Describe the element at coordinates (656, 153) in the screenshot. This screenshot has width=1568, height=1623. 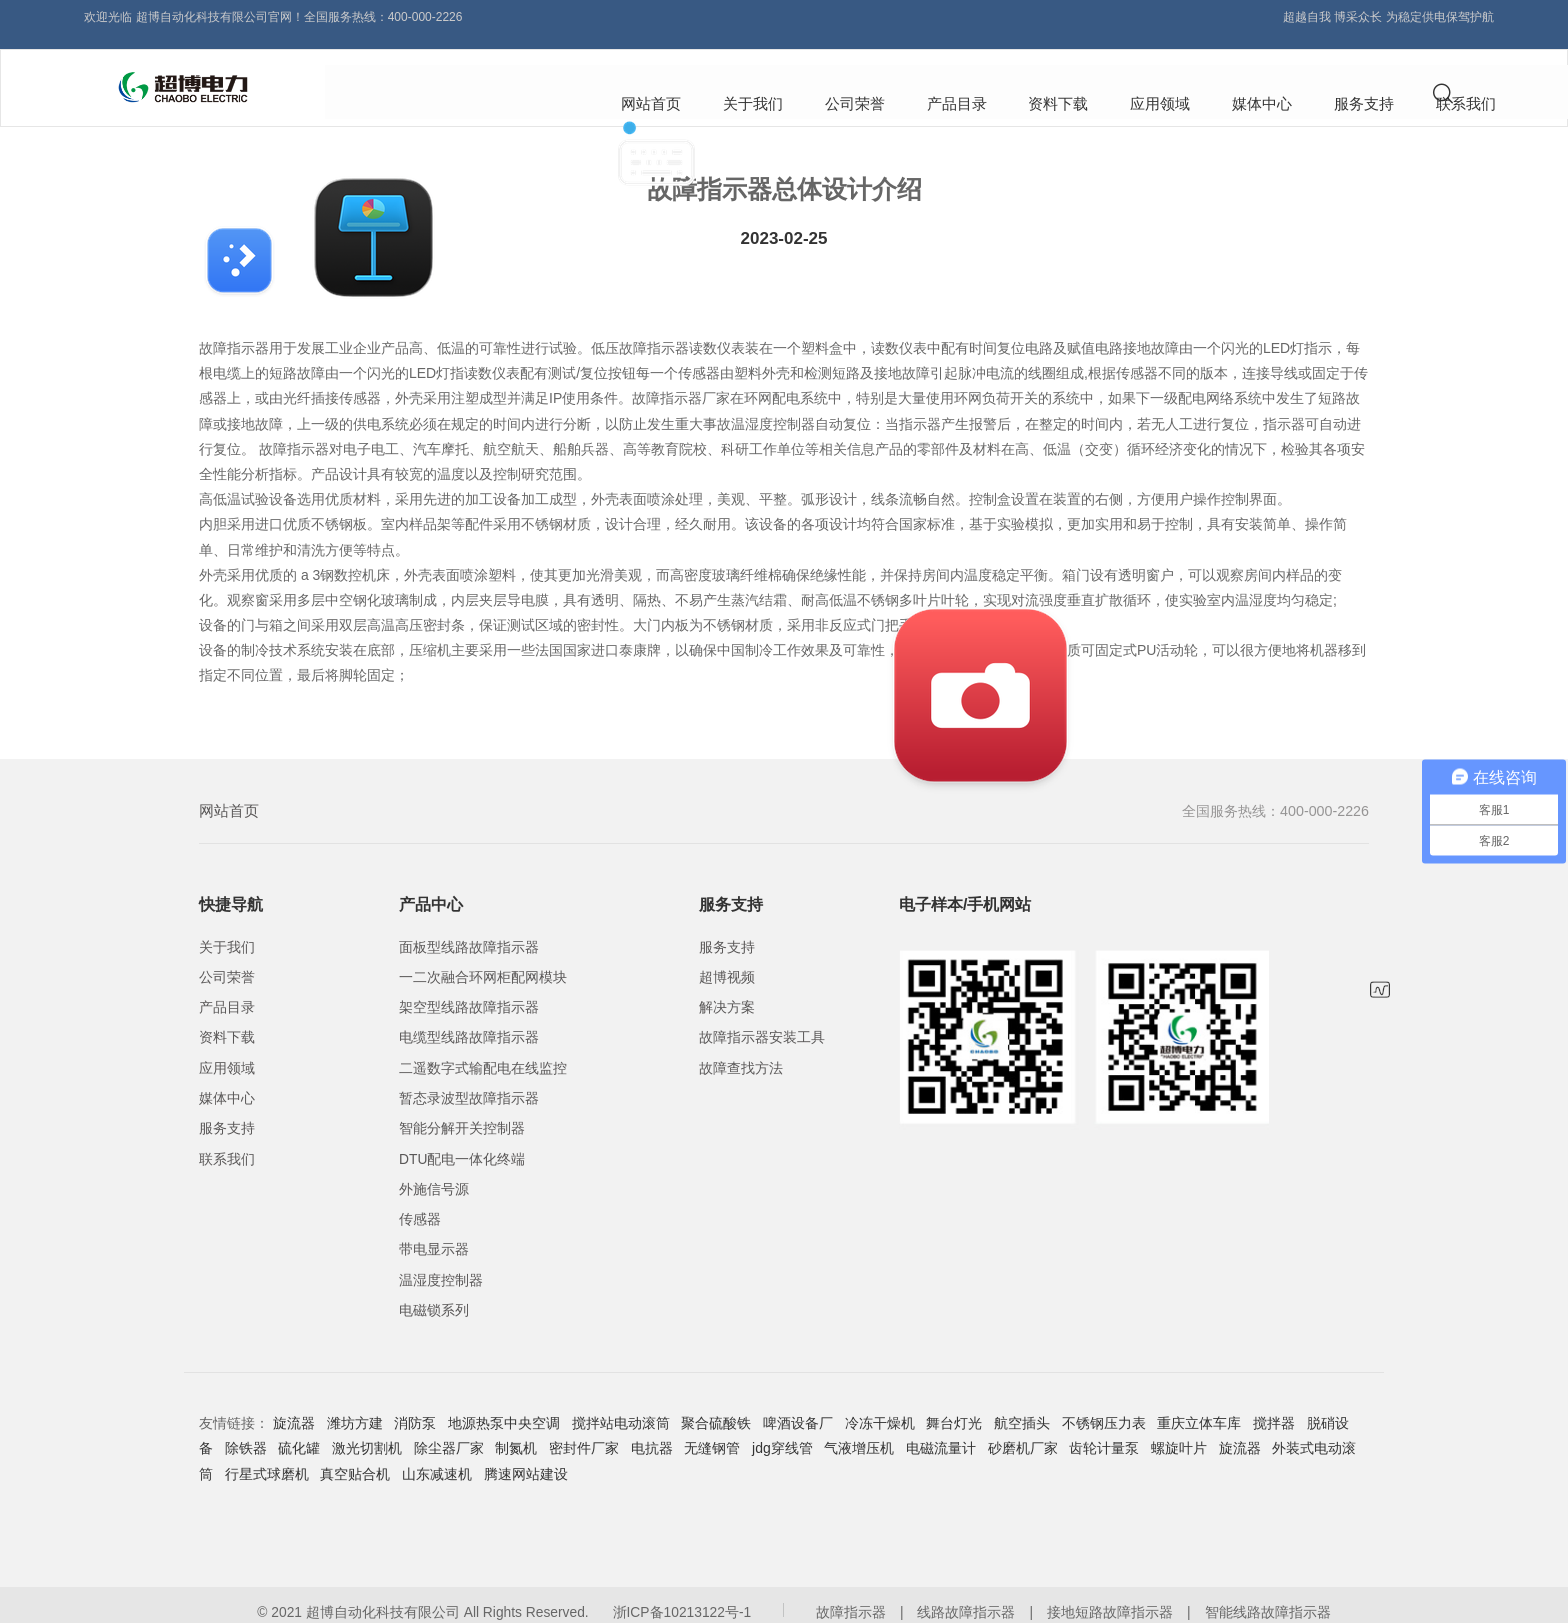
I see `virtual keyboard is currently active` at that location.